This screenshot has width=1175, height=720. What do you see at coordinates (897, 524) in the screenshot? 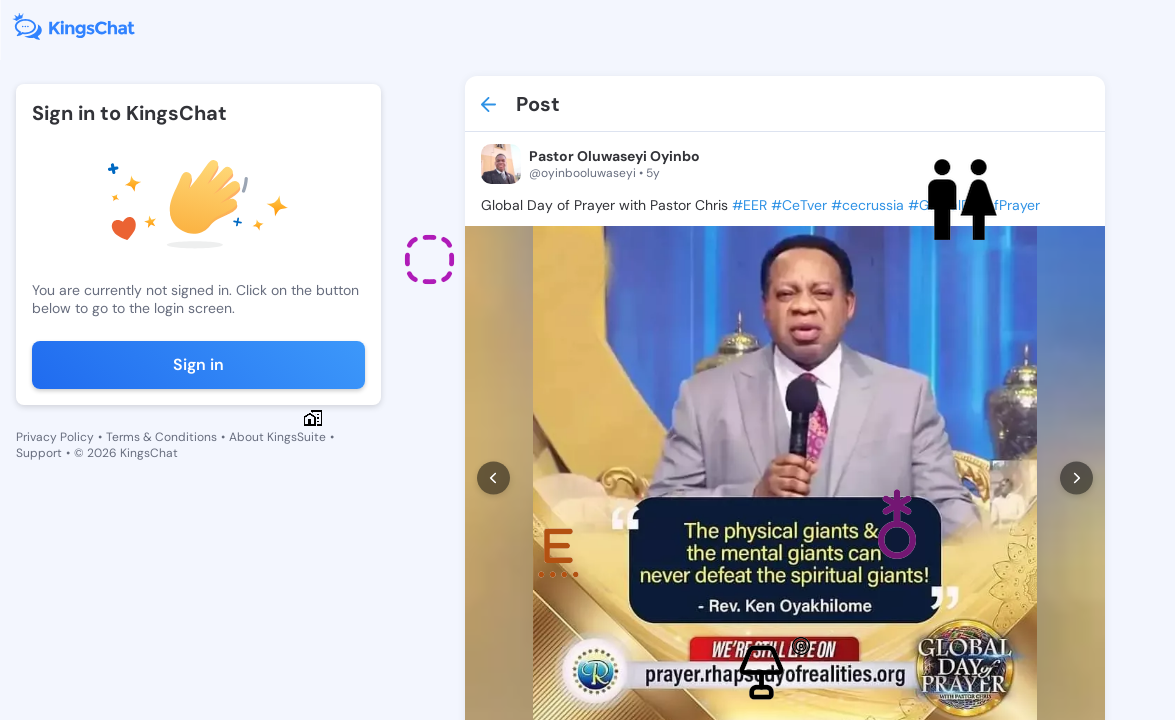
I see `indicates non-binary gender identity option` at bounding box center [897, 524].